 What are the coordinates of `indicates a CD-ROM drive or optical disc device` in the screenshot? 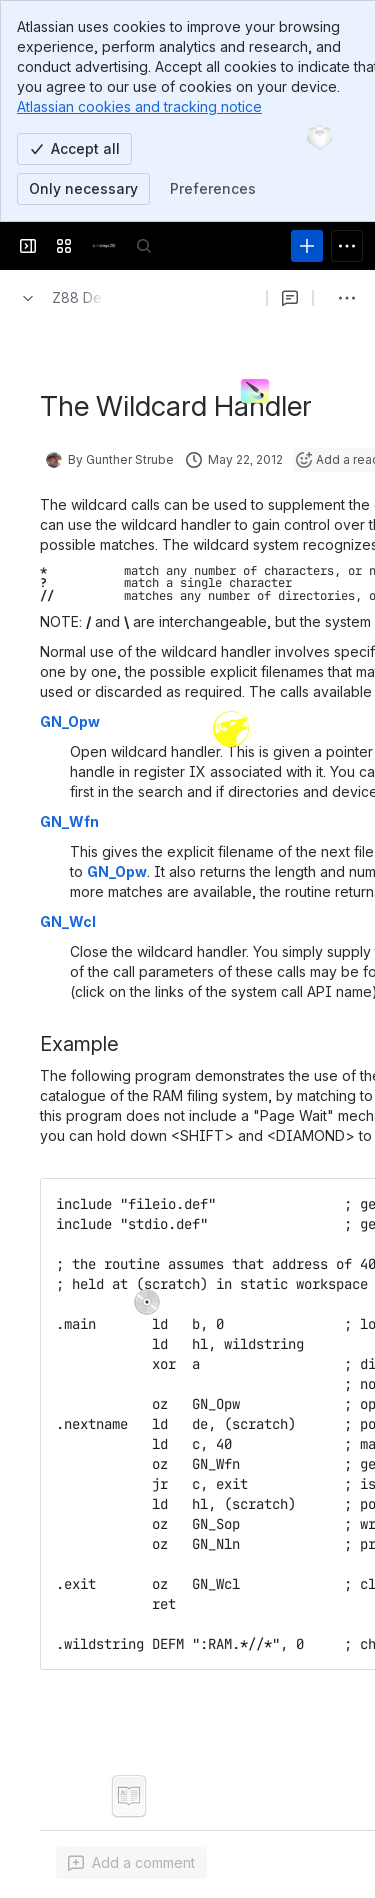 It's located at (147, 1302).